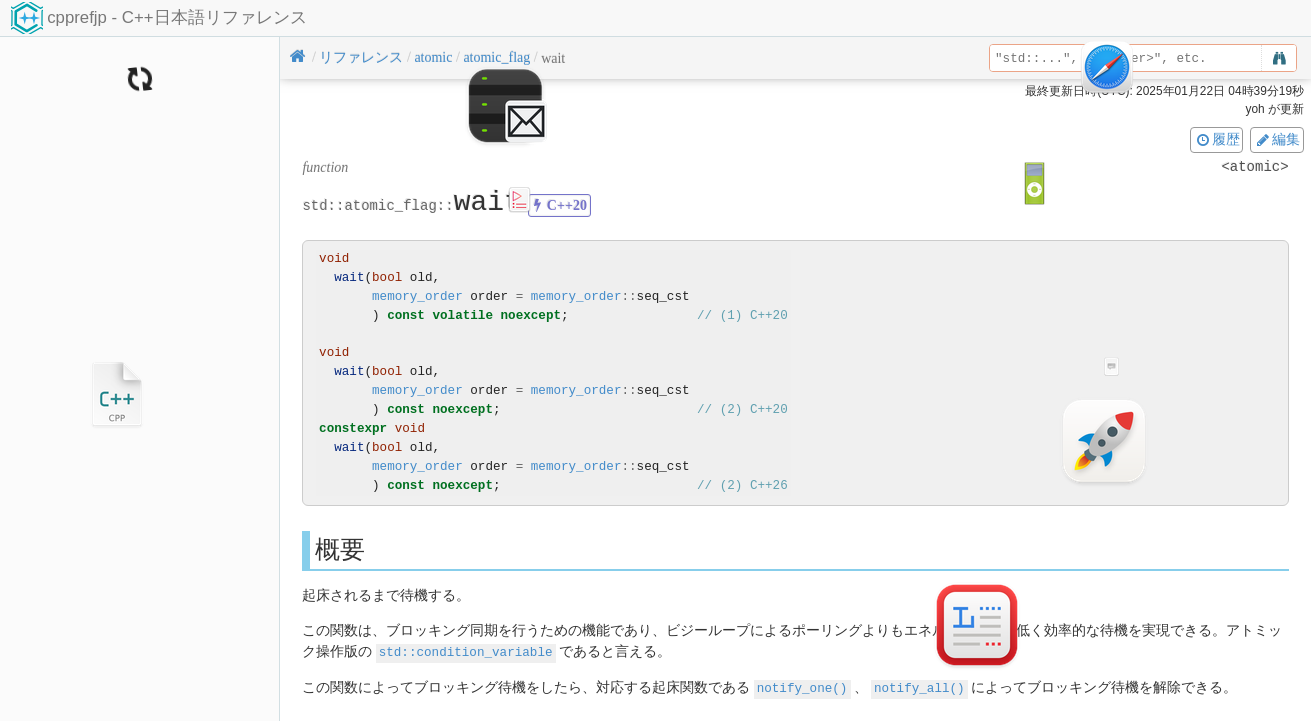 The width and height of the screenshot is (1311, 721). Describe the element at coordinates (1111, 366) in the screenshot. I see `a microdvd subtitle file` at that location.